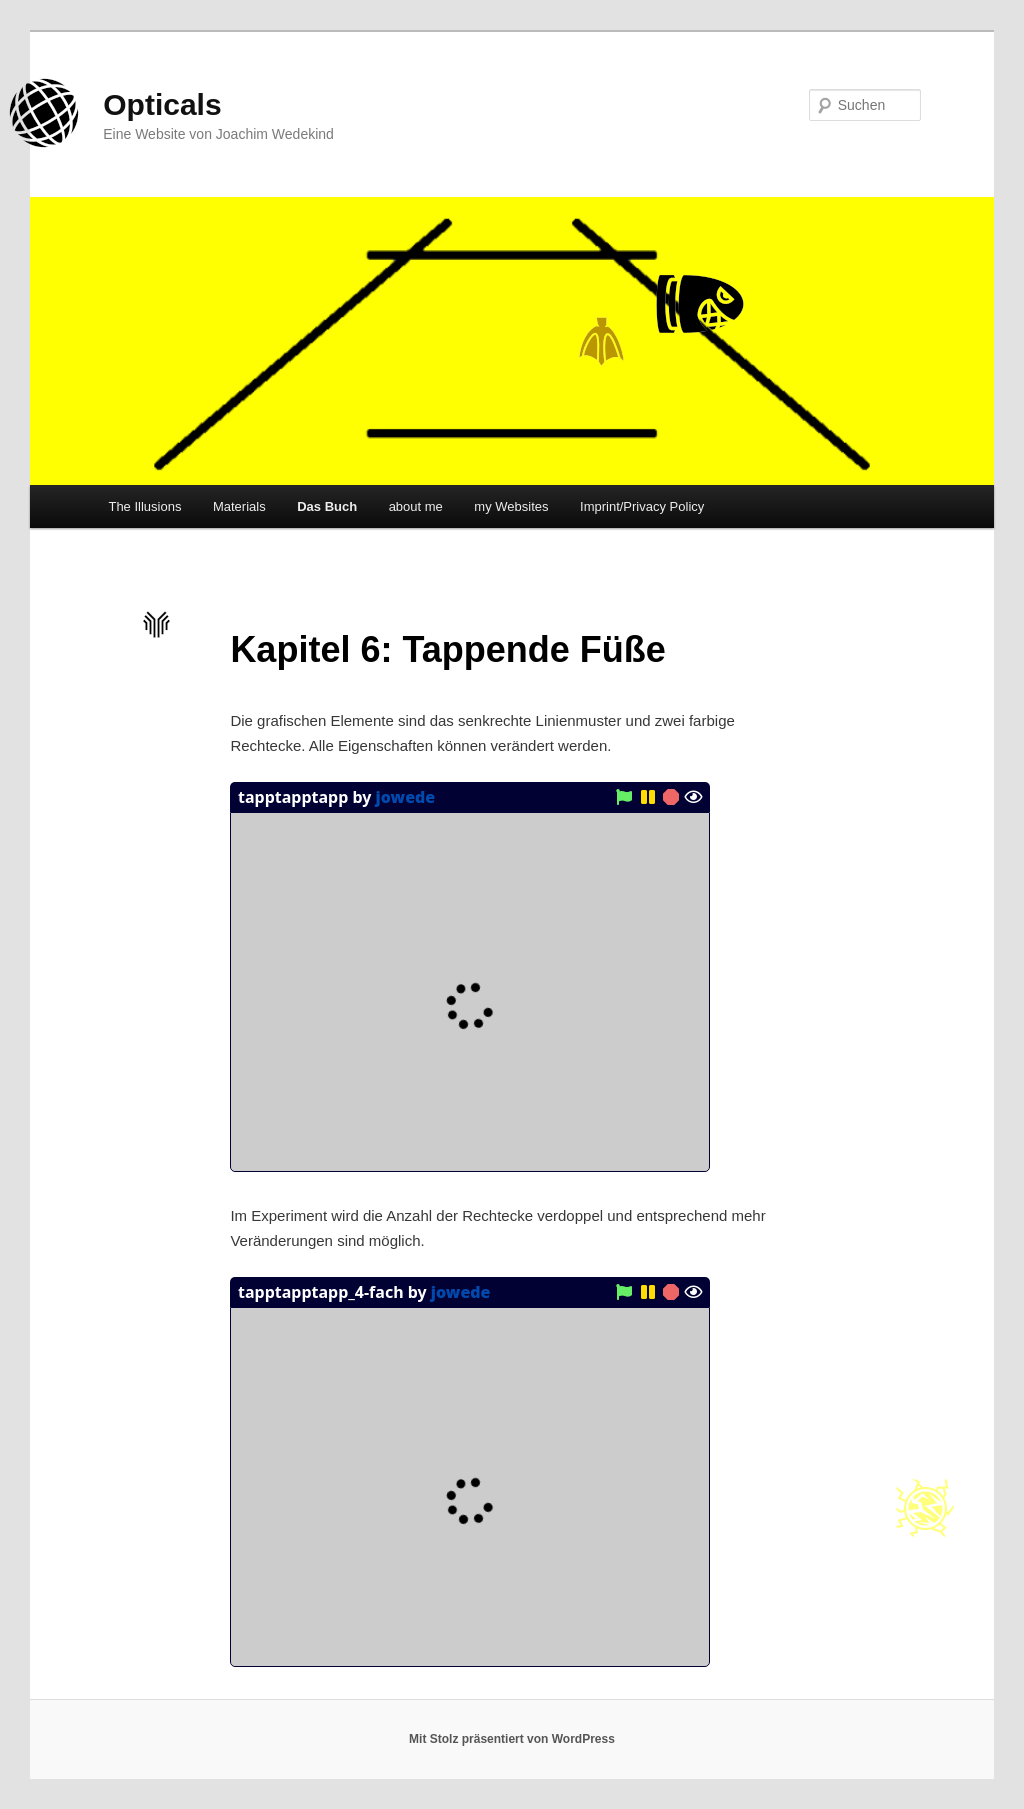 The image size is (1024, 1809). Describe the element at coordinates (601, 341) in the screenshot. I see `indicates duck or waterfowl-related content in a game` at that location.